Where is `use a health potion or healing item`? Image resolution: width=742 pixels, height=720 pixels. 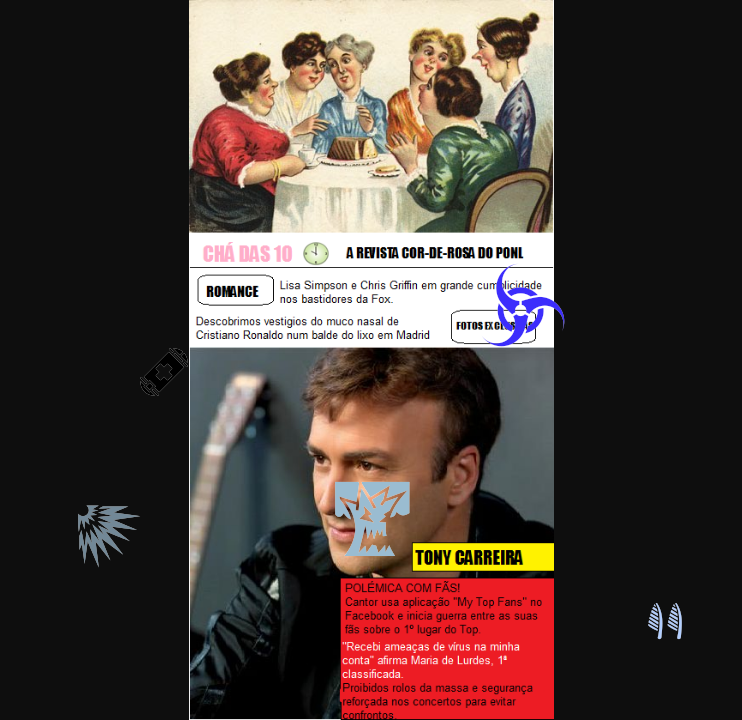
use a health potion or healing item is located at coordinates (164, 372).